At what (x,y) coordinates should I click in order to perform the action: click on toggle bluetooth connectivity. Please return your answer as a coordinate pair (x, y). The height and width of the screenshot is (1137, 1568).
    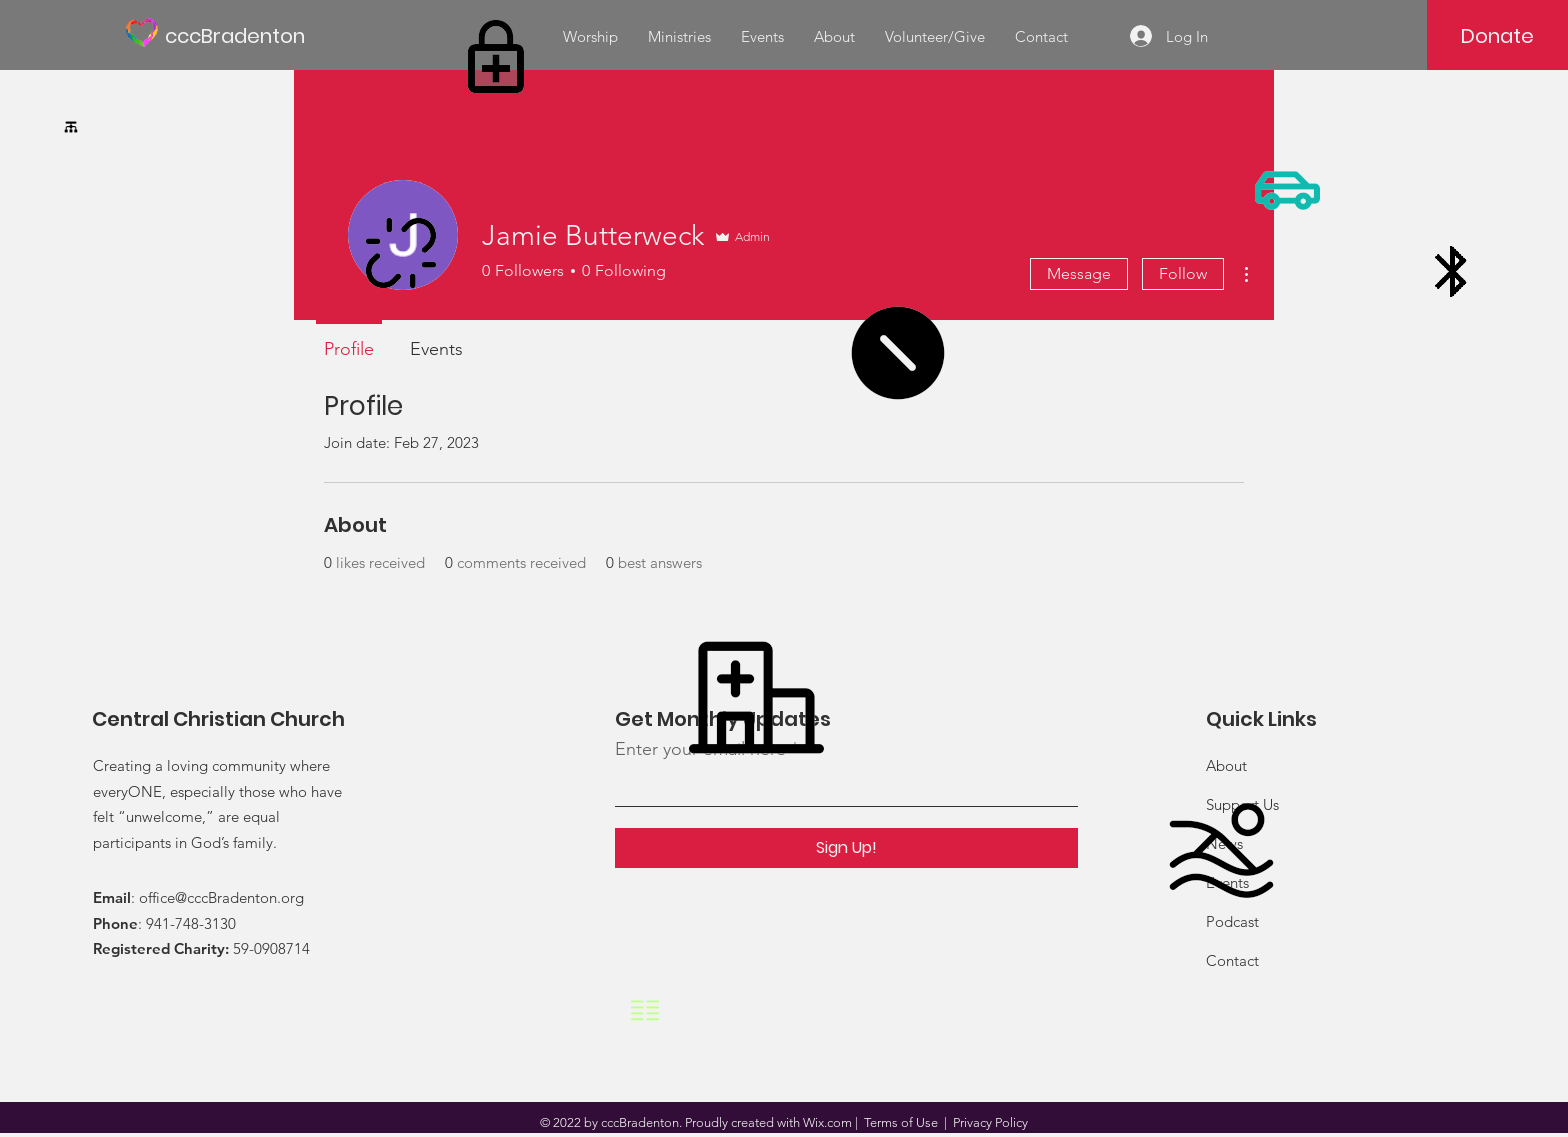
    Looking at the image, I should click on (1452, 271).